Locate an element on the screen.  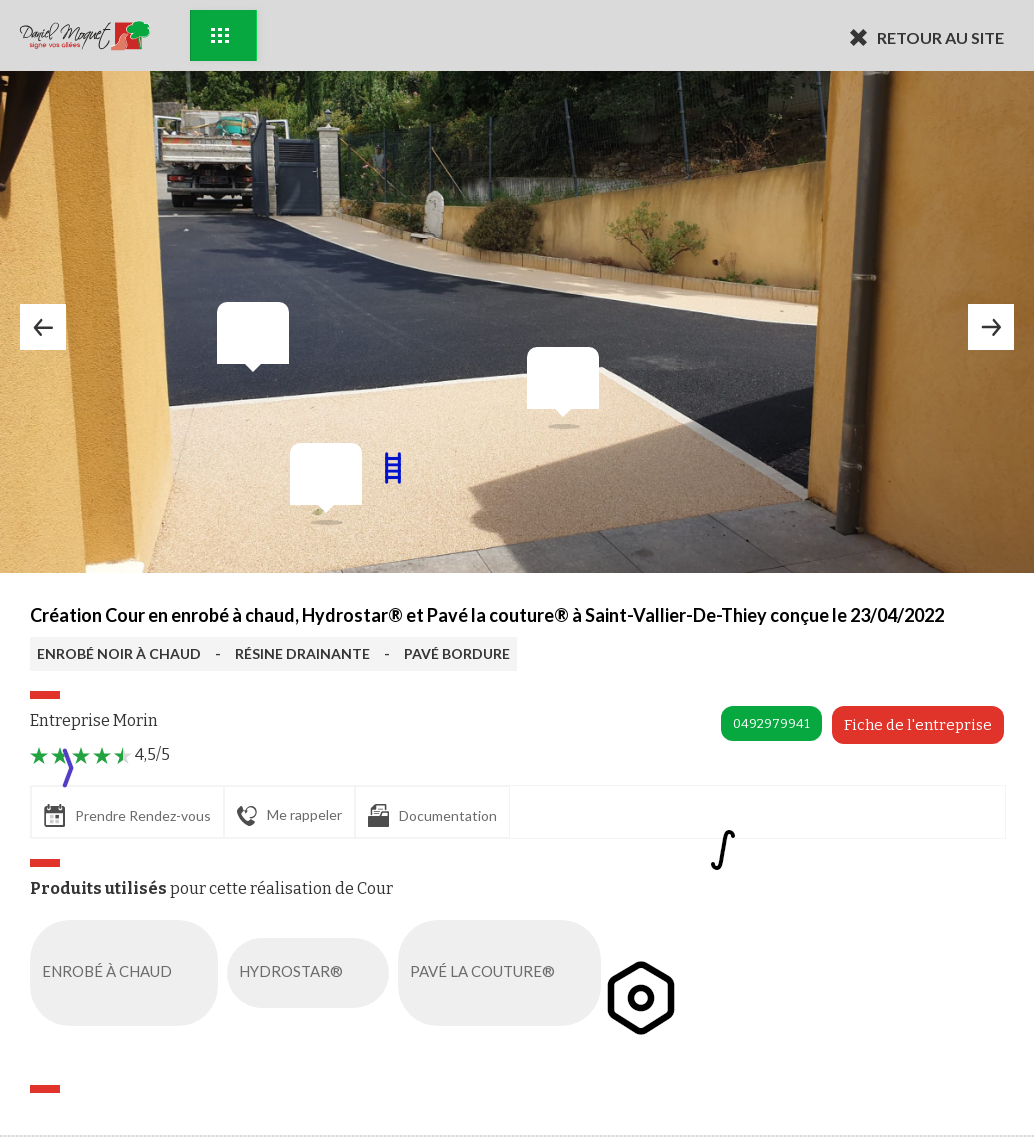
navigate to the next item or page is located at coordinates (67, 768).